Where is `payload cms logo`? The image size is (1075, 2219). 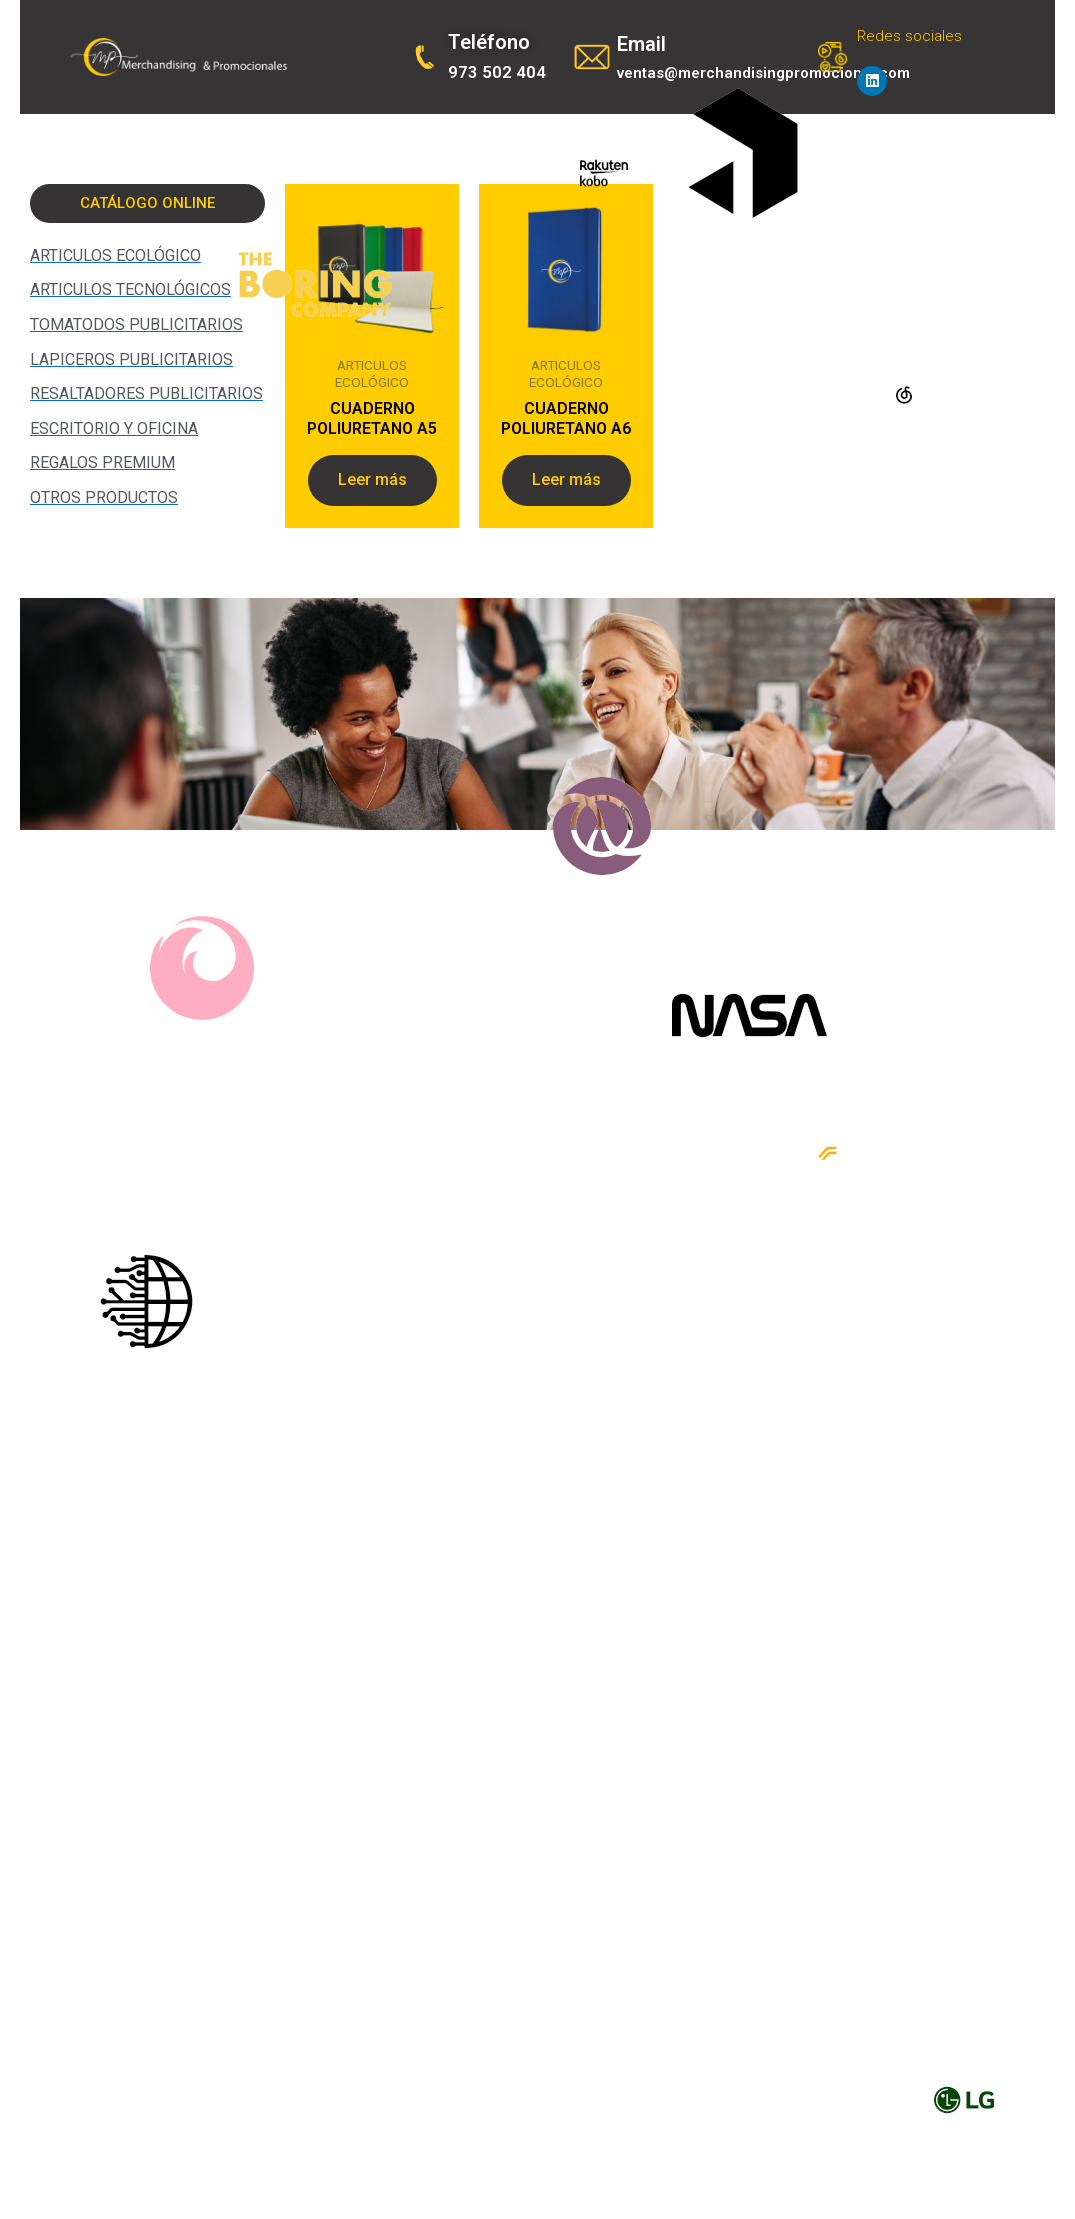
payload cms logo is located at coordinates (743, 153).